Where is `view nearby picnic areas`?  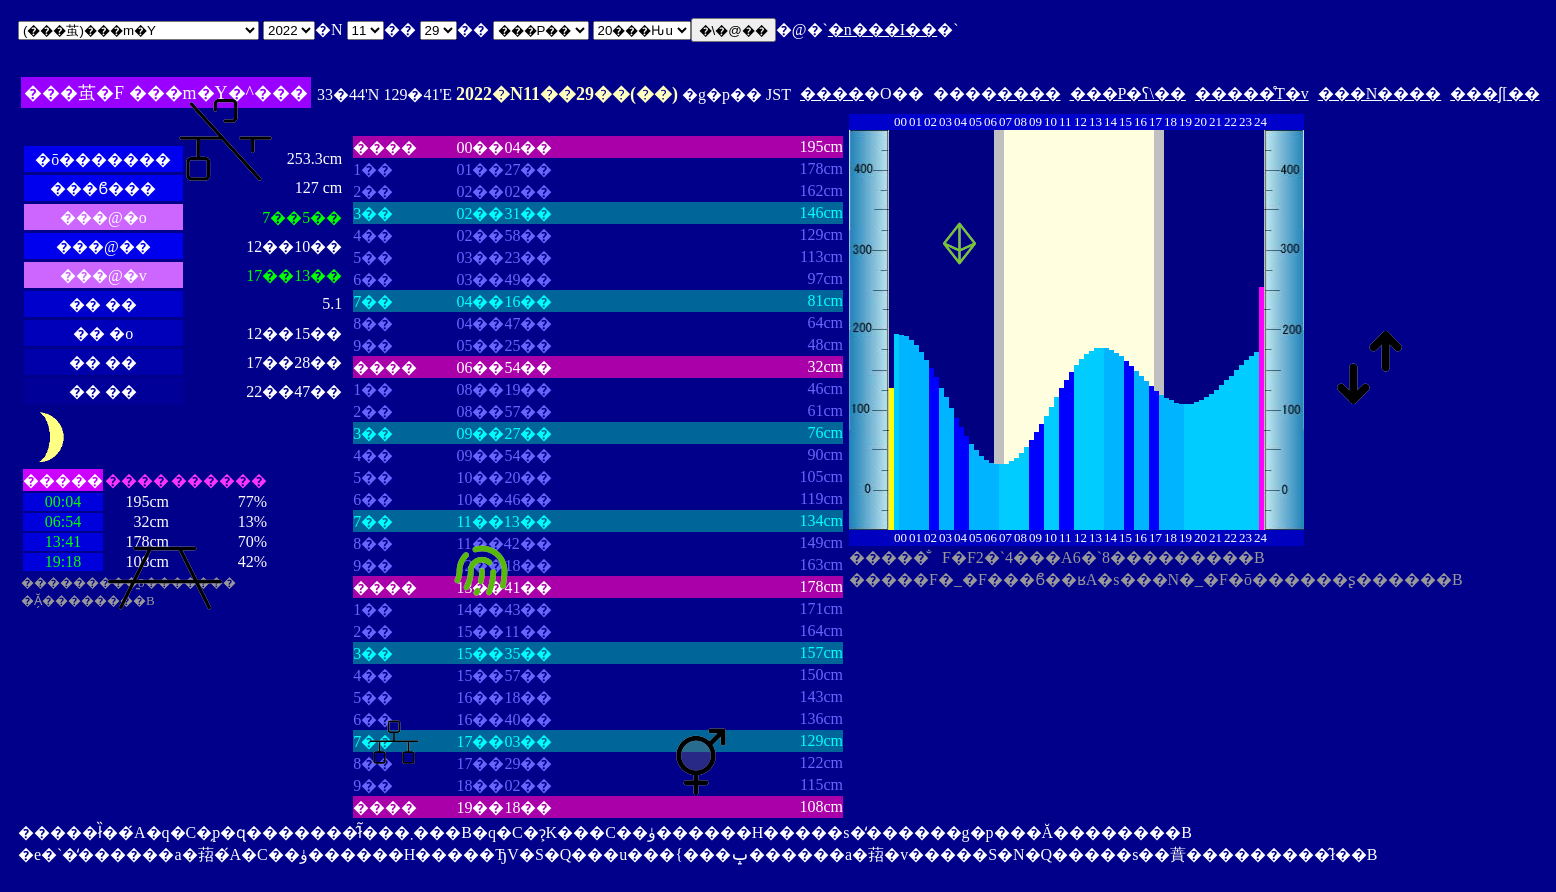 view nearby picnic areas is located at coordinates (165, 578).